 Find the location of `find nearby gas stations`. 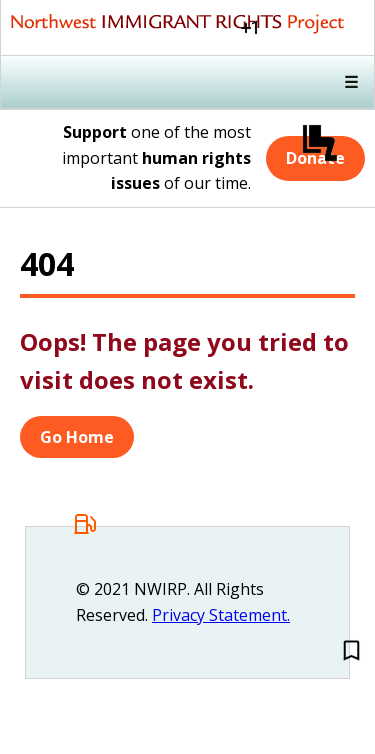

find nearby gas stations is located at coordinates (85, 524).